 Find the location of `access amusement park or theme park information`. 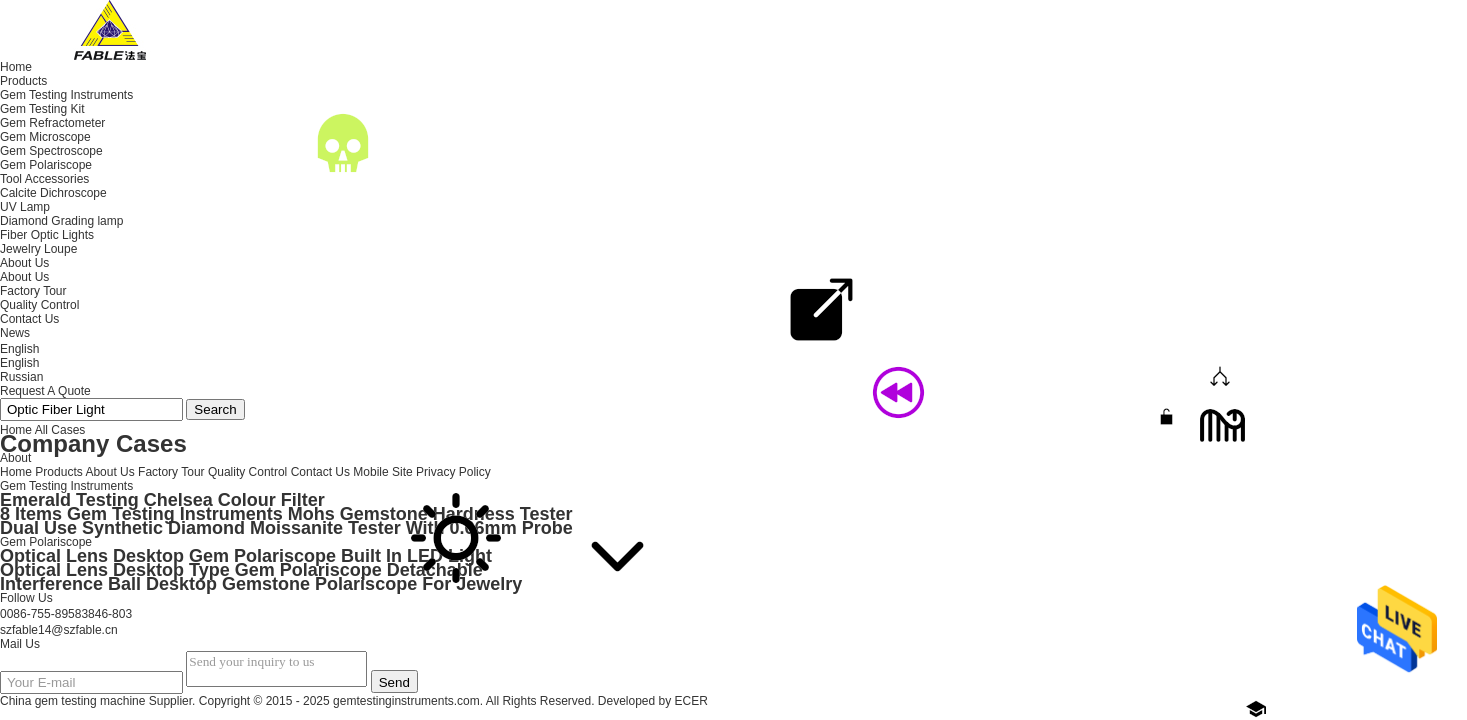

access amusement park or theme park information is located at coordinates (1222, 425).